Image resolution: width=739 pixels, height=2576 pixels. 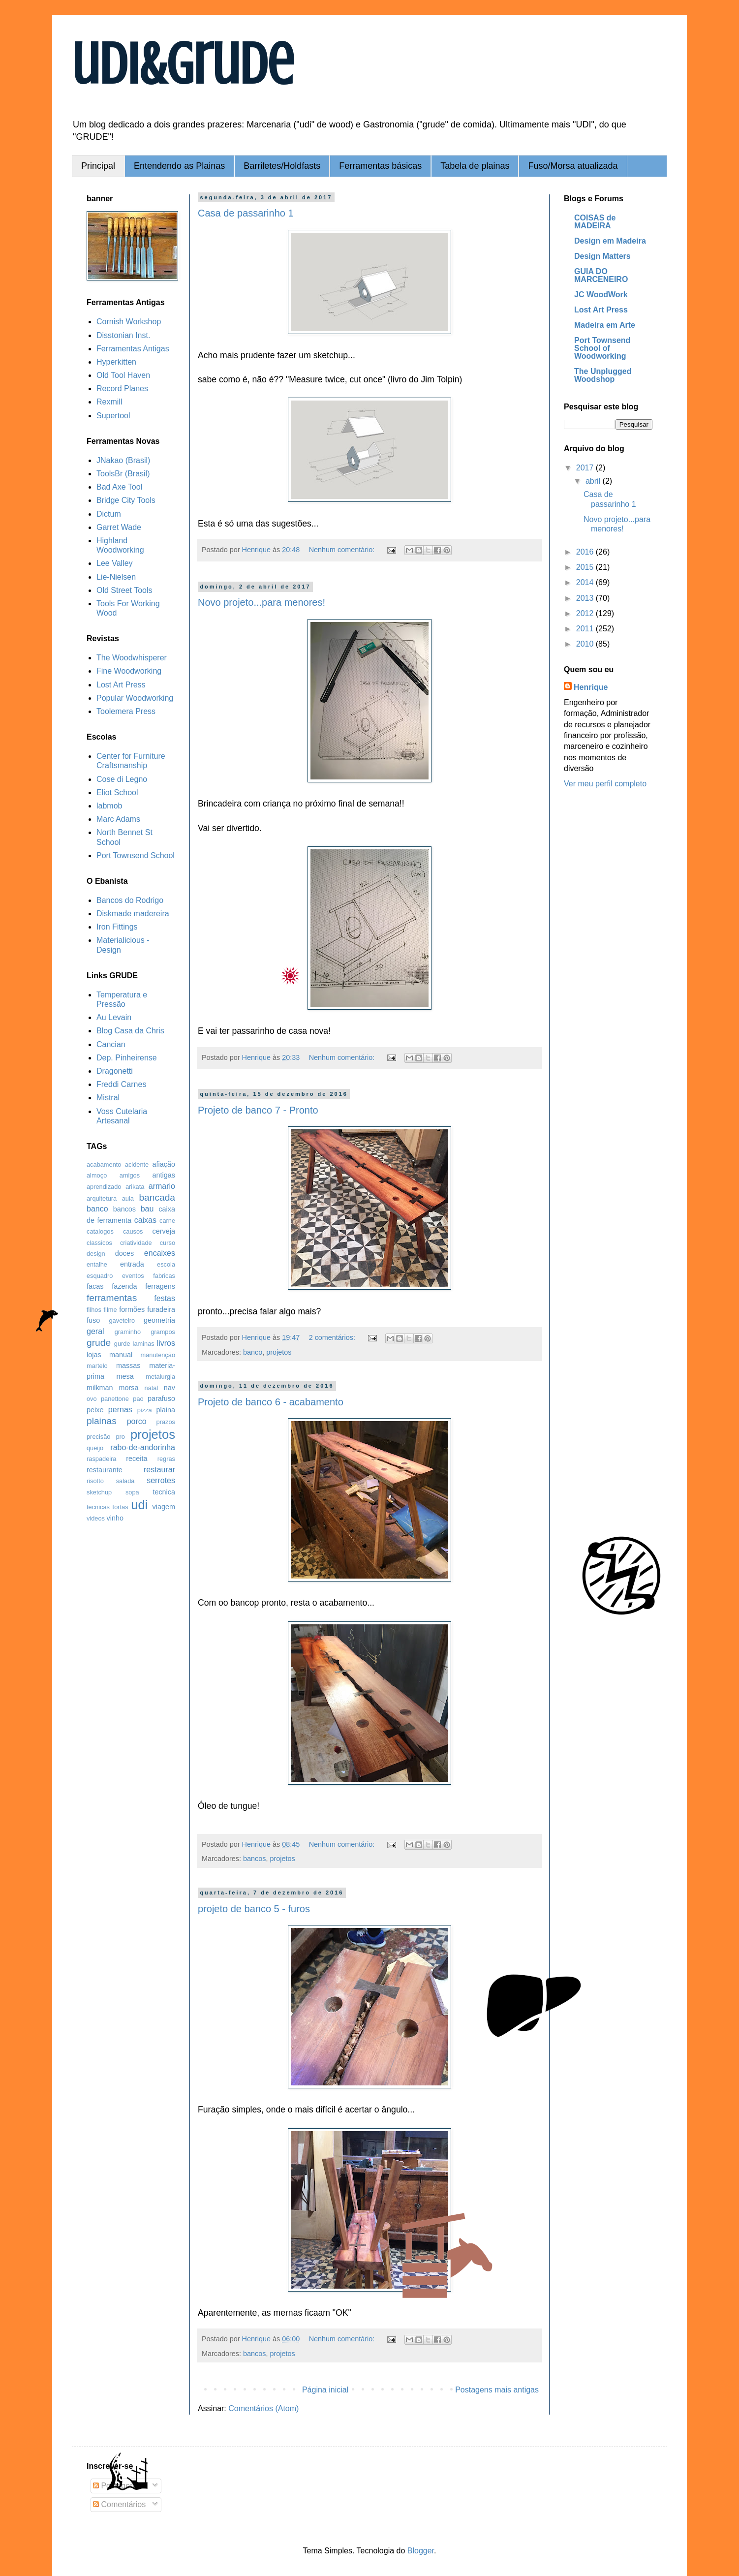 I want to click on view liver health information, so click(x=534, y=2006).